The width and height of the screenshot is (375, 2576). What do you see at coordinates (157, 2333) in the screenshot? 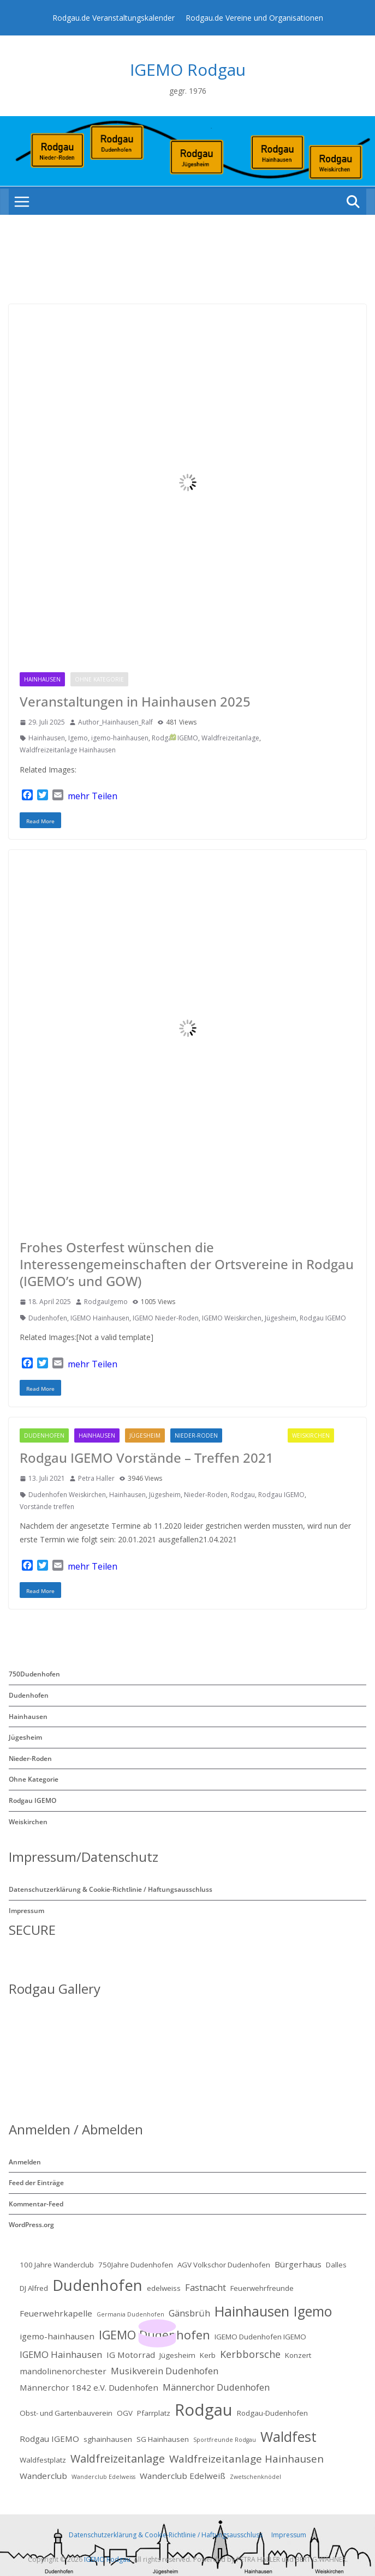
I see `hockey or ice sports category` at bounding box center [157, 2333].